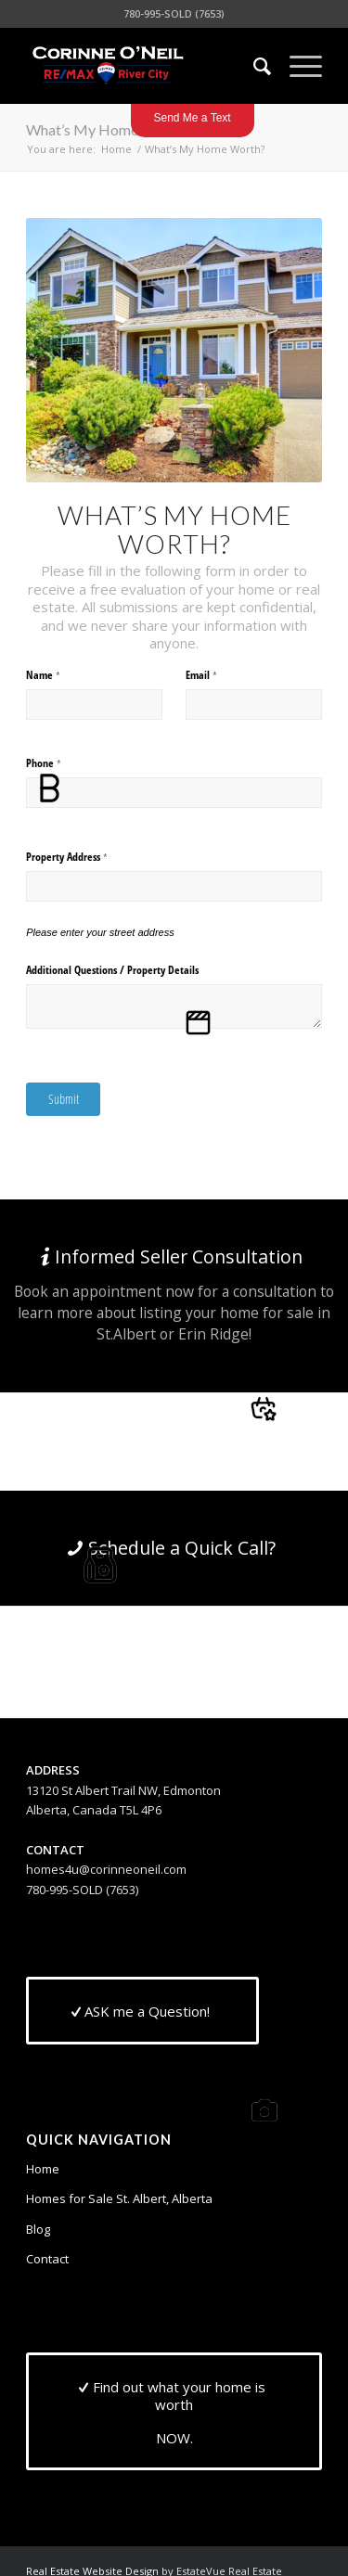 The height and width of the screenshot is (2576, 348). What do you see at coordinates (198, 1022) in the screenshot?
I see `freeze the top row in a spreadsheet` at bounding box center [198, 1022].